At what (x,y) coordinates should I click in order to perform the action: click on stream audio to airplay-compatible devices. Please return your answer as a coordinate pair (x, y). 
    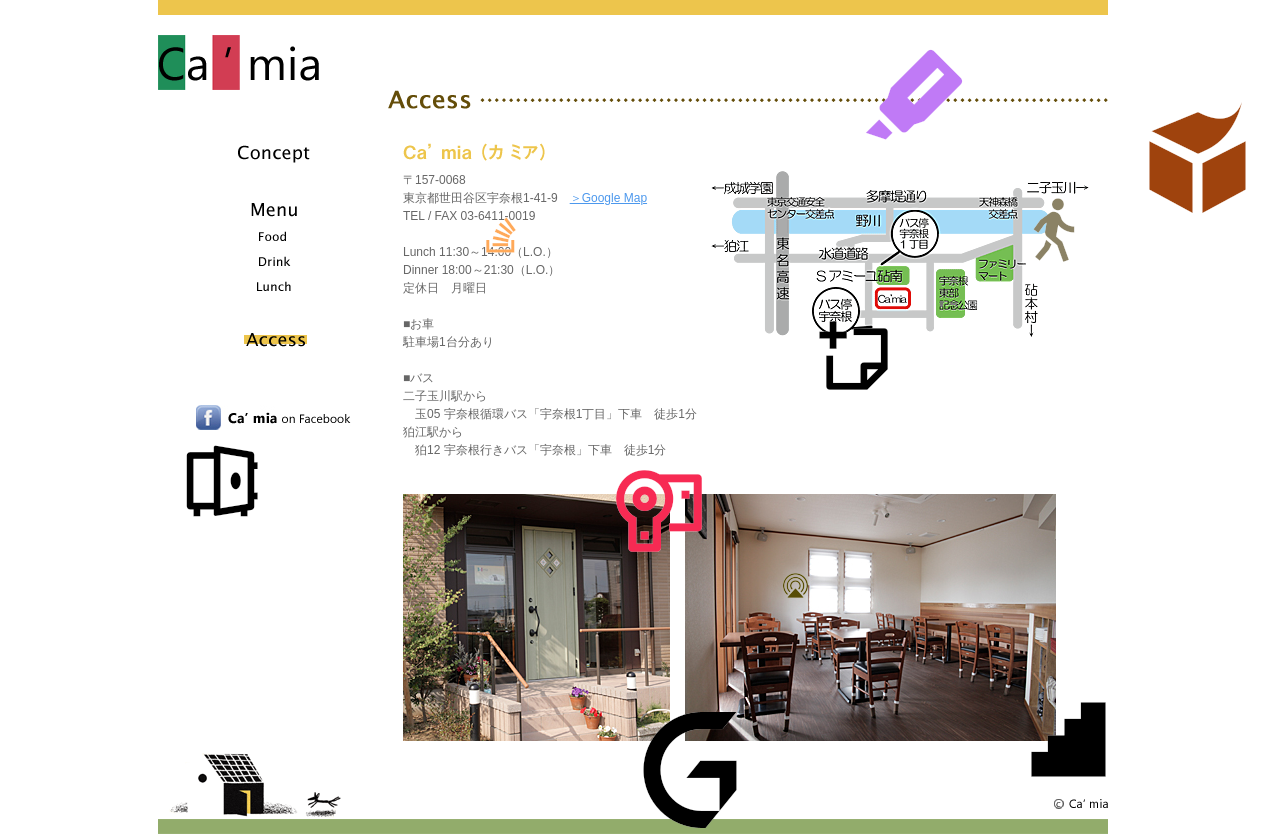
    Looking at the image, I should click on (795, 585).